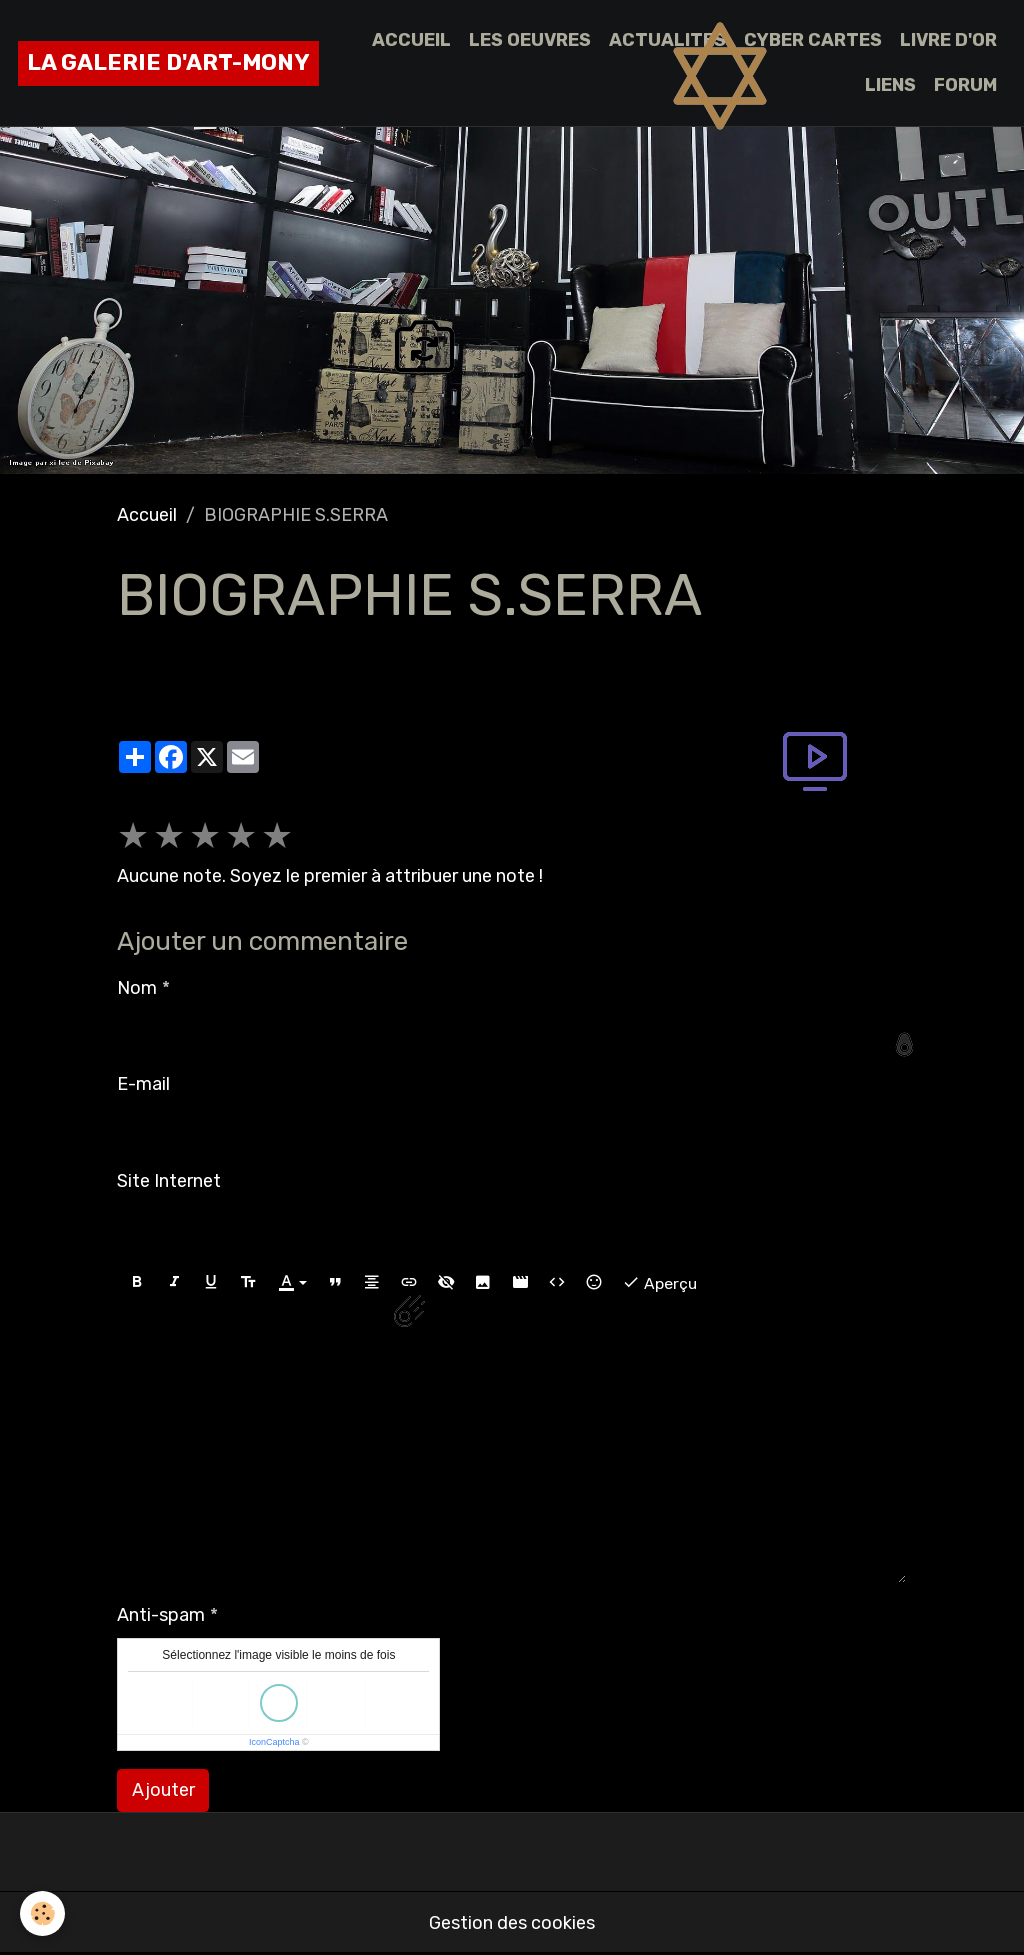 The width and height of the screenshot is (1024, 1955). I want to click on indicates jewish religious content or services, so click(720, 76).